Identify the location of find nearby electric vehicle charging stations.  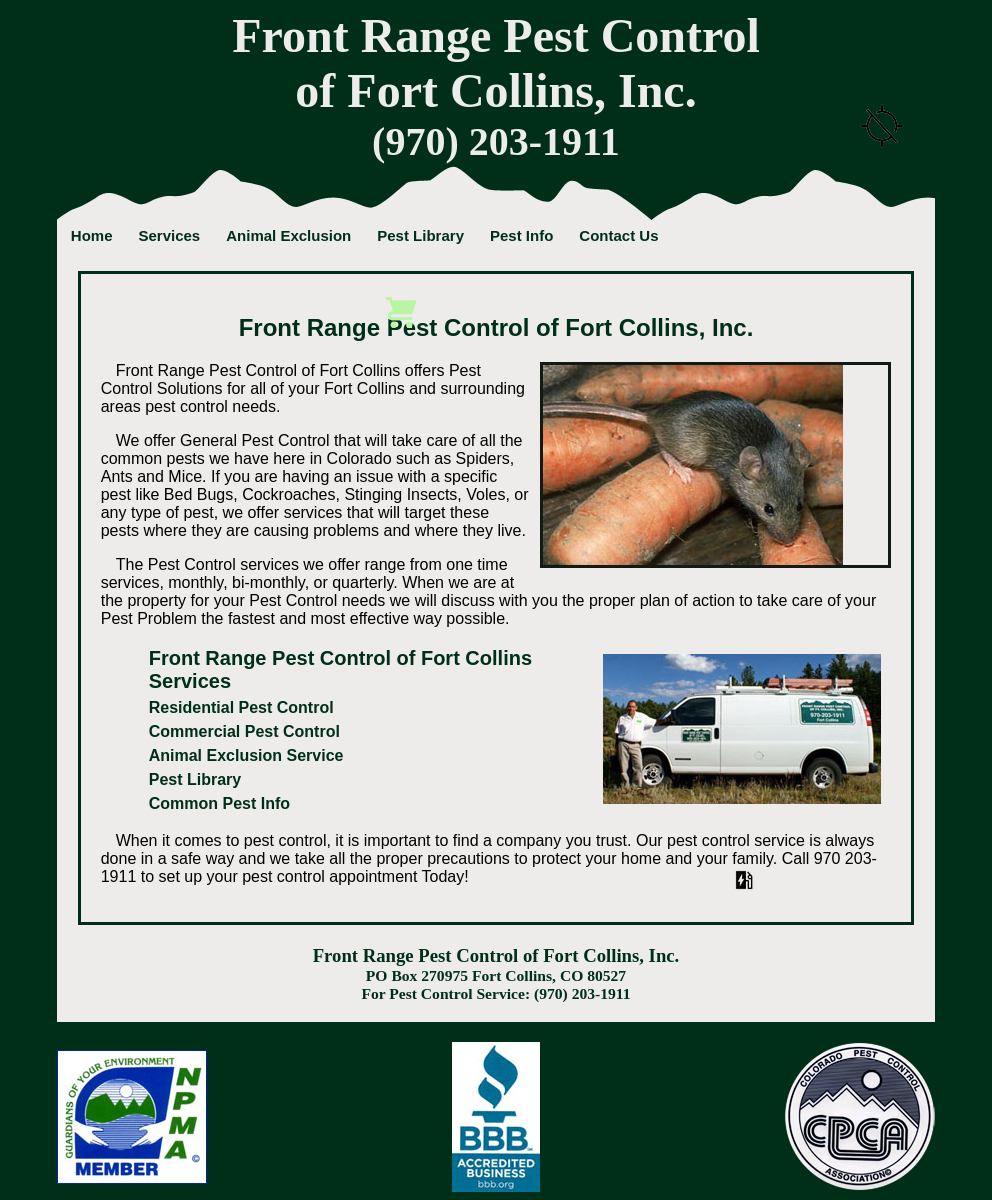
(744, 880).